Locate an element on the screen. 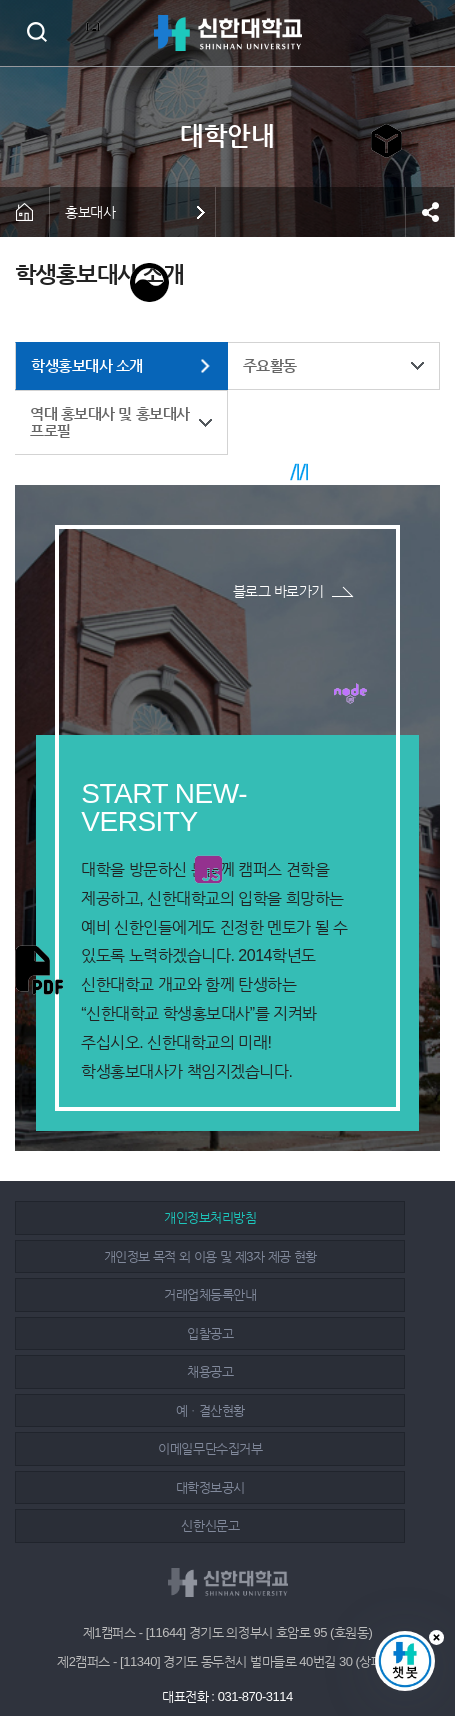  Laravel Horizon dashboard logo is located at coordinates (149, 282).